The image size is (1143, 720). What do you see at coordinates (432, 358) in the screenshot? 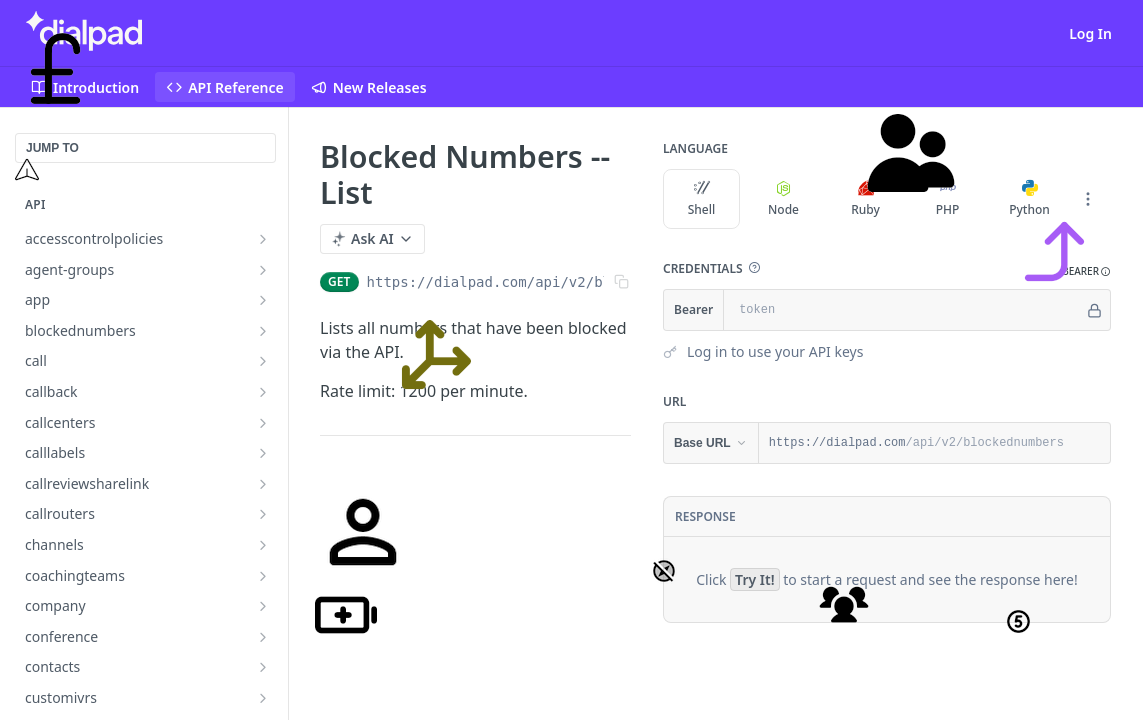
I see `access 3D vector or axis controls` at bounding box center [432, 358].